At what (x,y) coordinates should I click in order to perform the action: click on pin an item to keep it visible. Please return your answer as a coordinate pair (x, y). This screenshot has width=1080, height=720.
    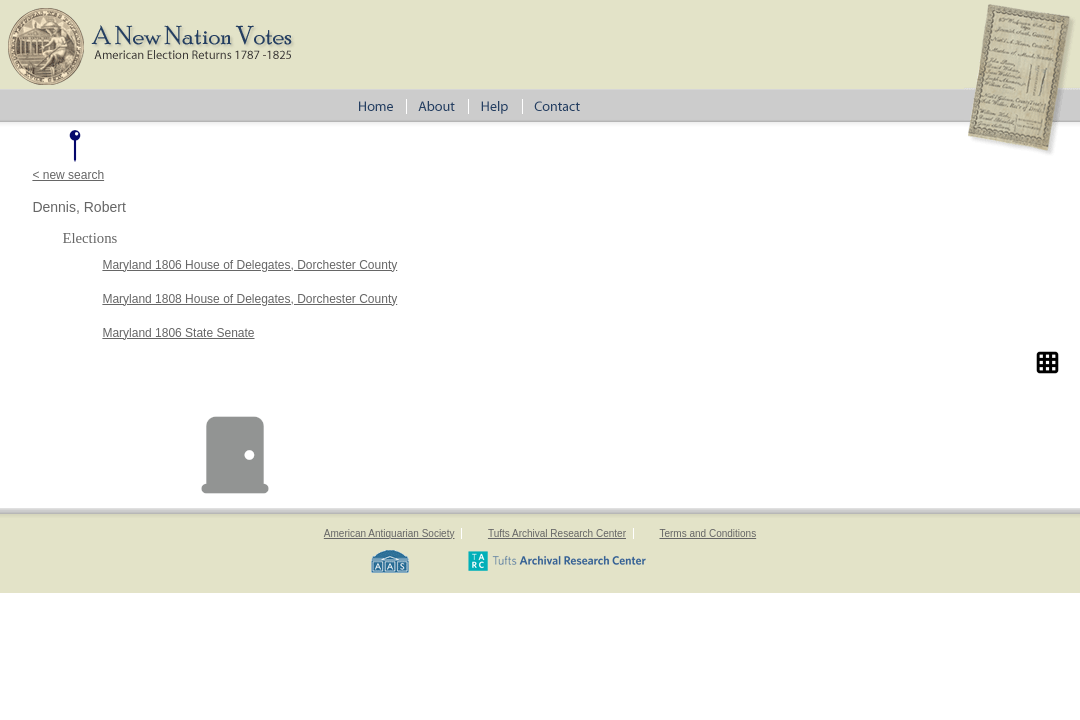
    Looking at the image, I should click on (75, 146).